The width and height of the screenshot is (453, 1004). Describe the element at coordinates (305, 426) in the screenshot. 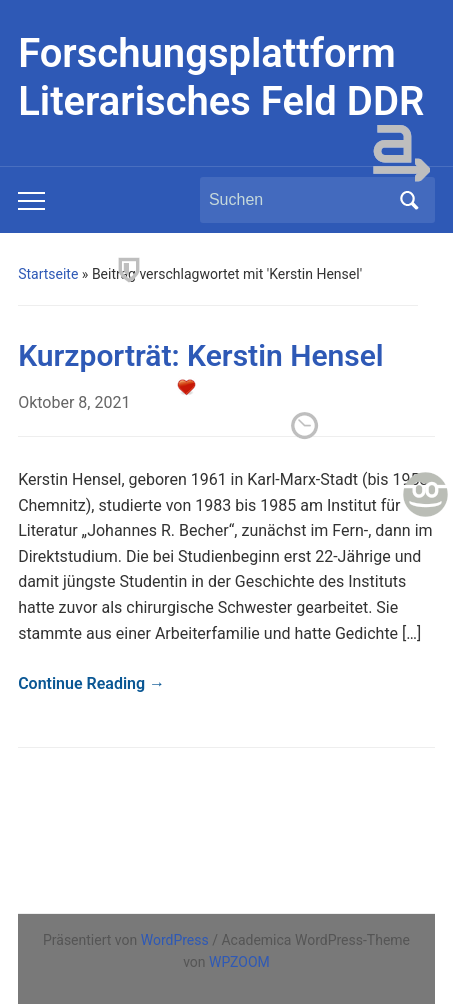

I see `open date and time settings` at that location.